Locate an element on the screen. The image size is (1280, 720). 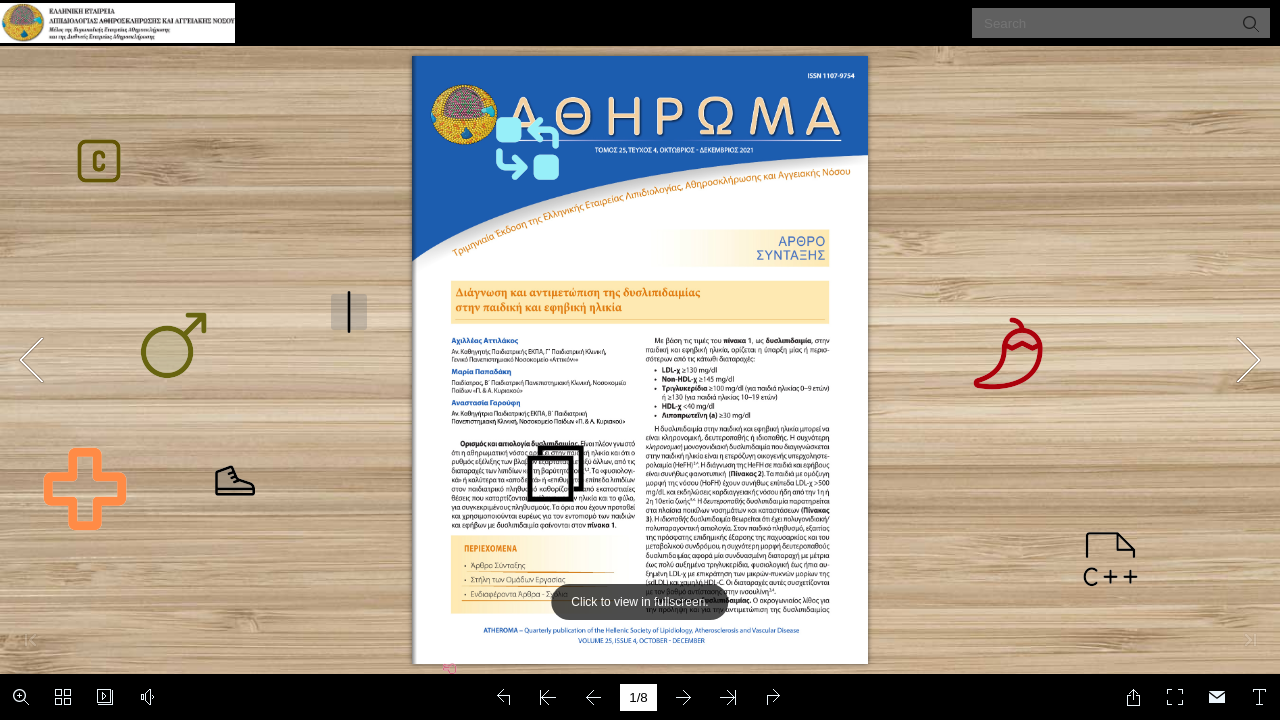
indicates male gender selection is located at coordinates (175, 344).